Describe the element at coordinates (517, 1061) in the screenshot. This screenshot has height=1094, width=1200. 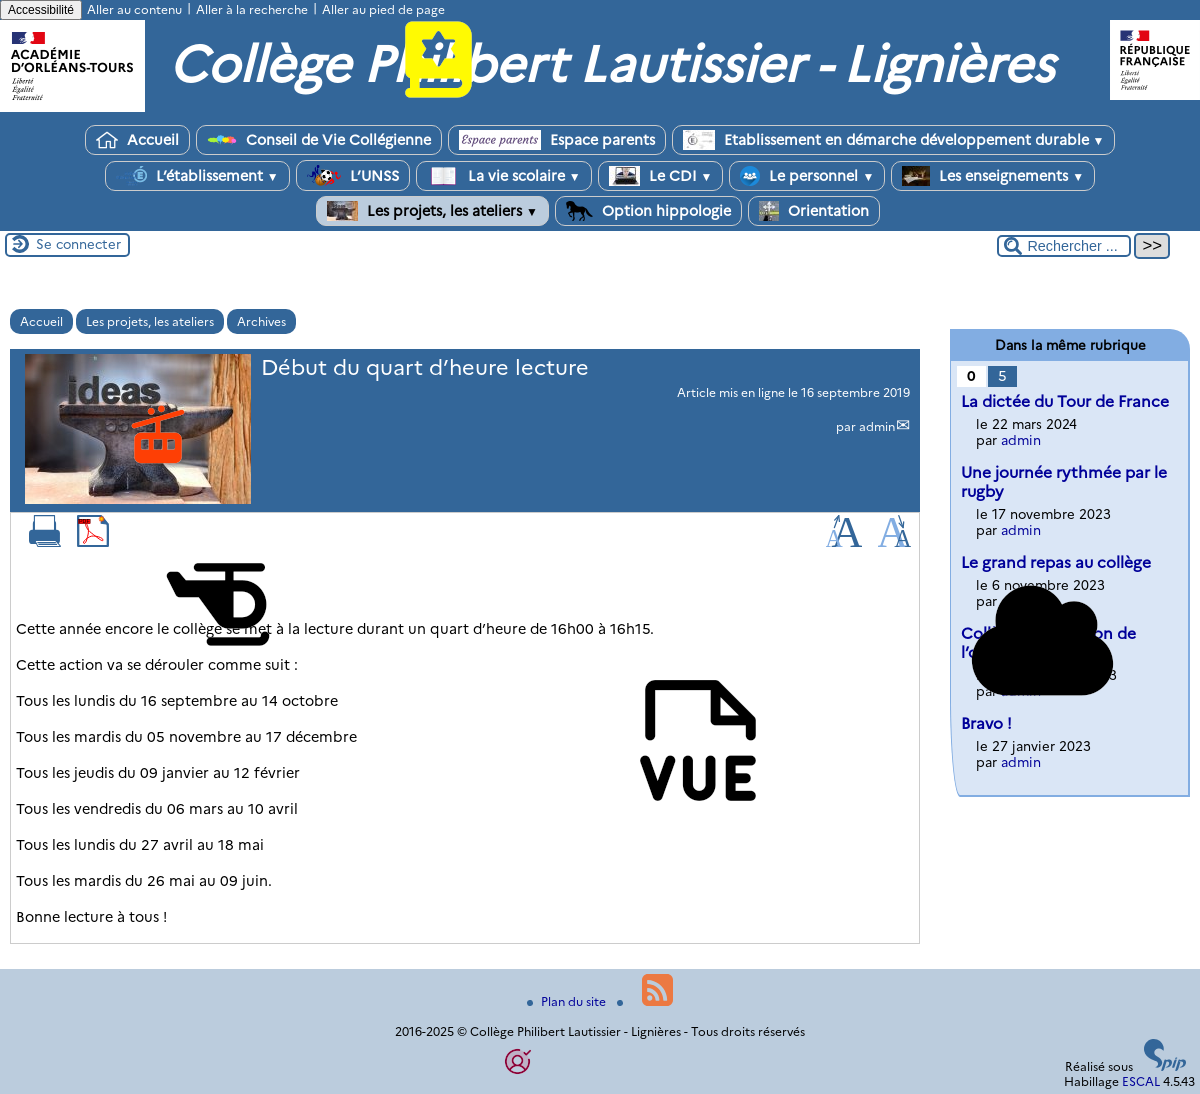
I see `verified user profile` at that location.